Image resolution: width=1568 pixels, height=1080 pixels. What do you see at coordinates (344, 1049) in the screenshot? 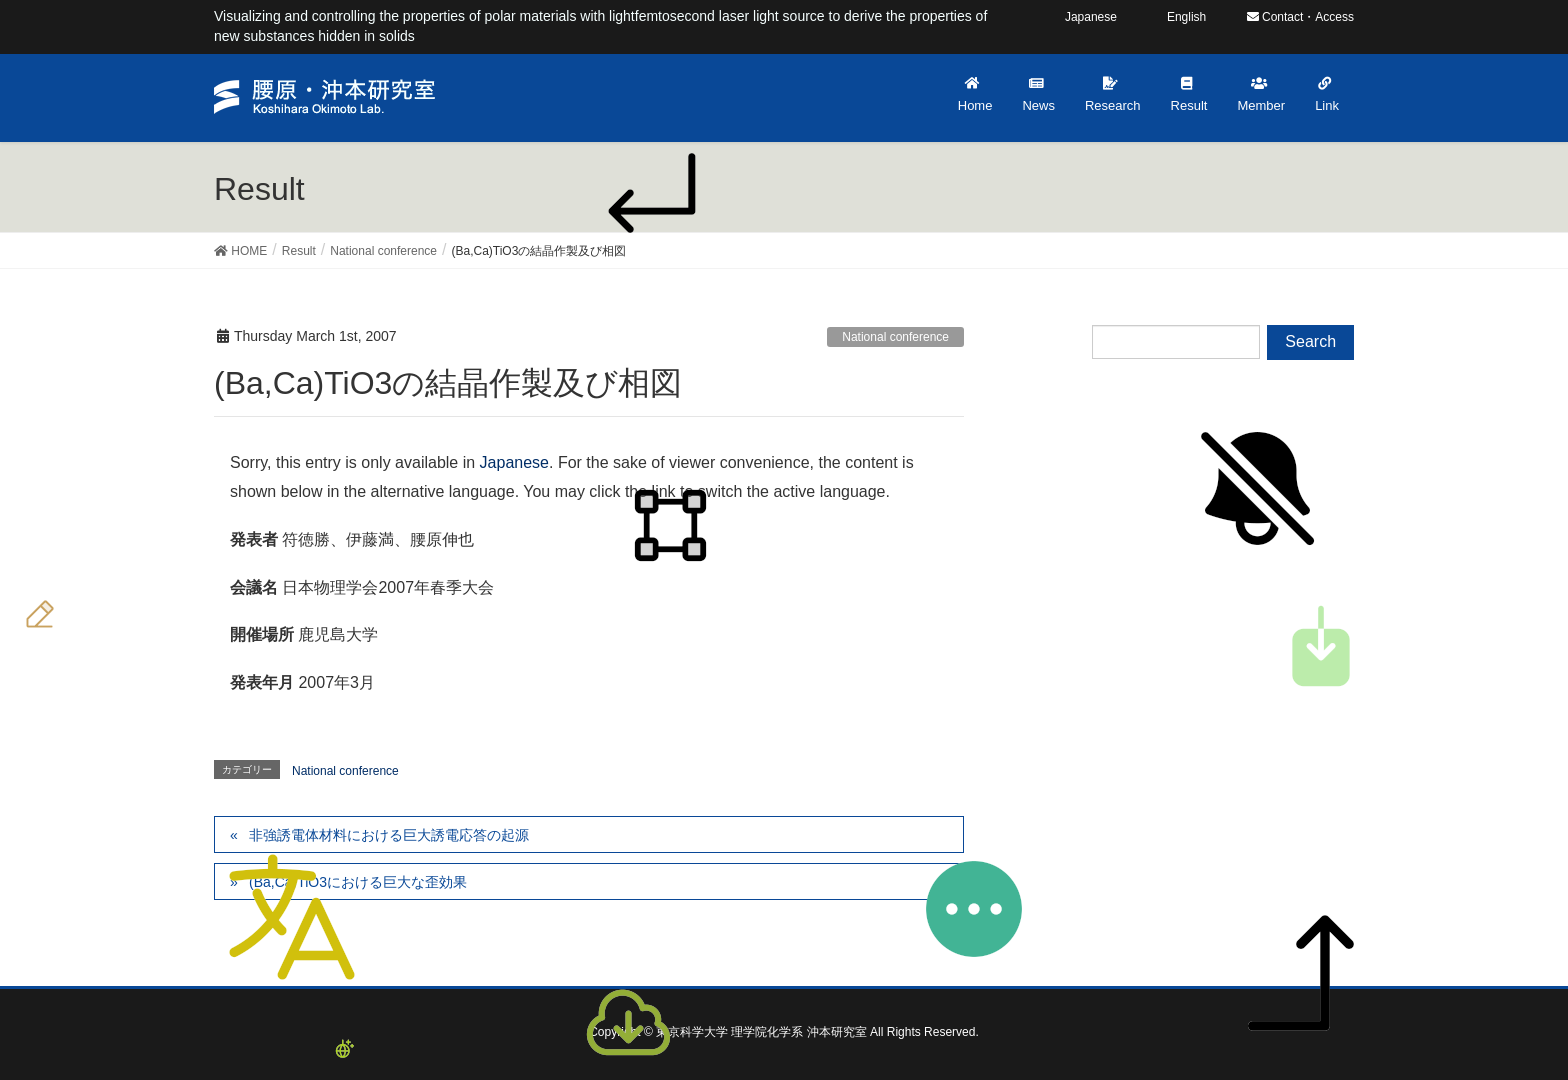
I see `access party or event mode` at bounding box center [344, 1049].